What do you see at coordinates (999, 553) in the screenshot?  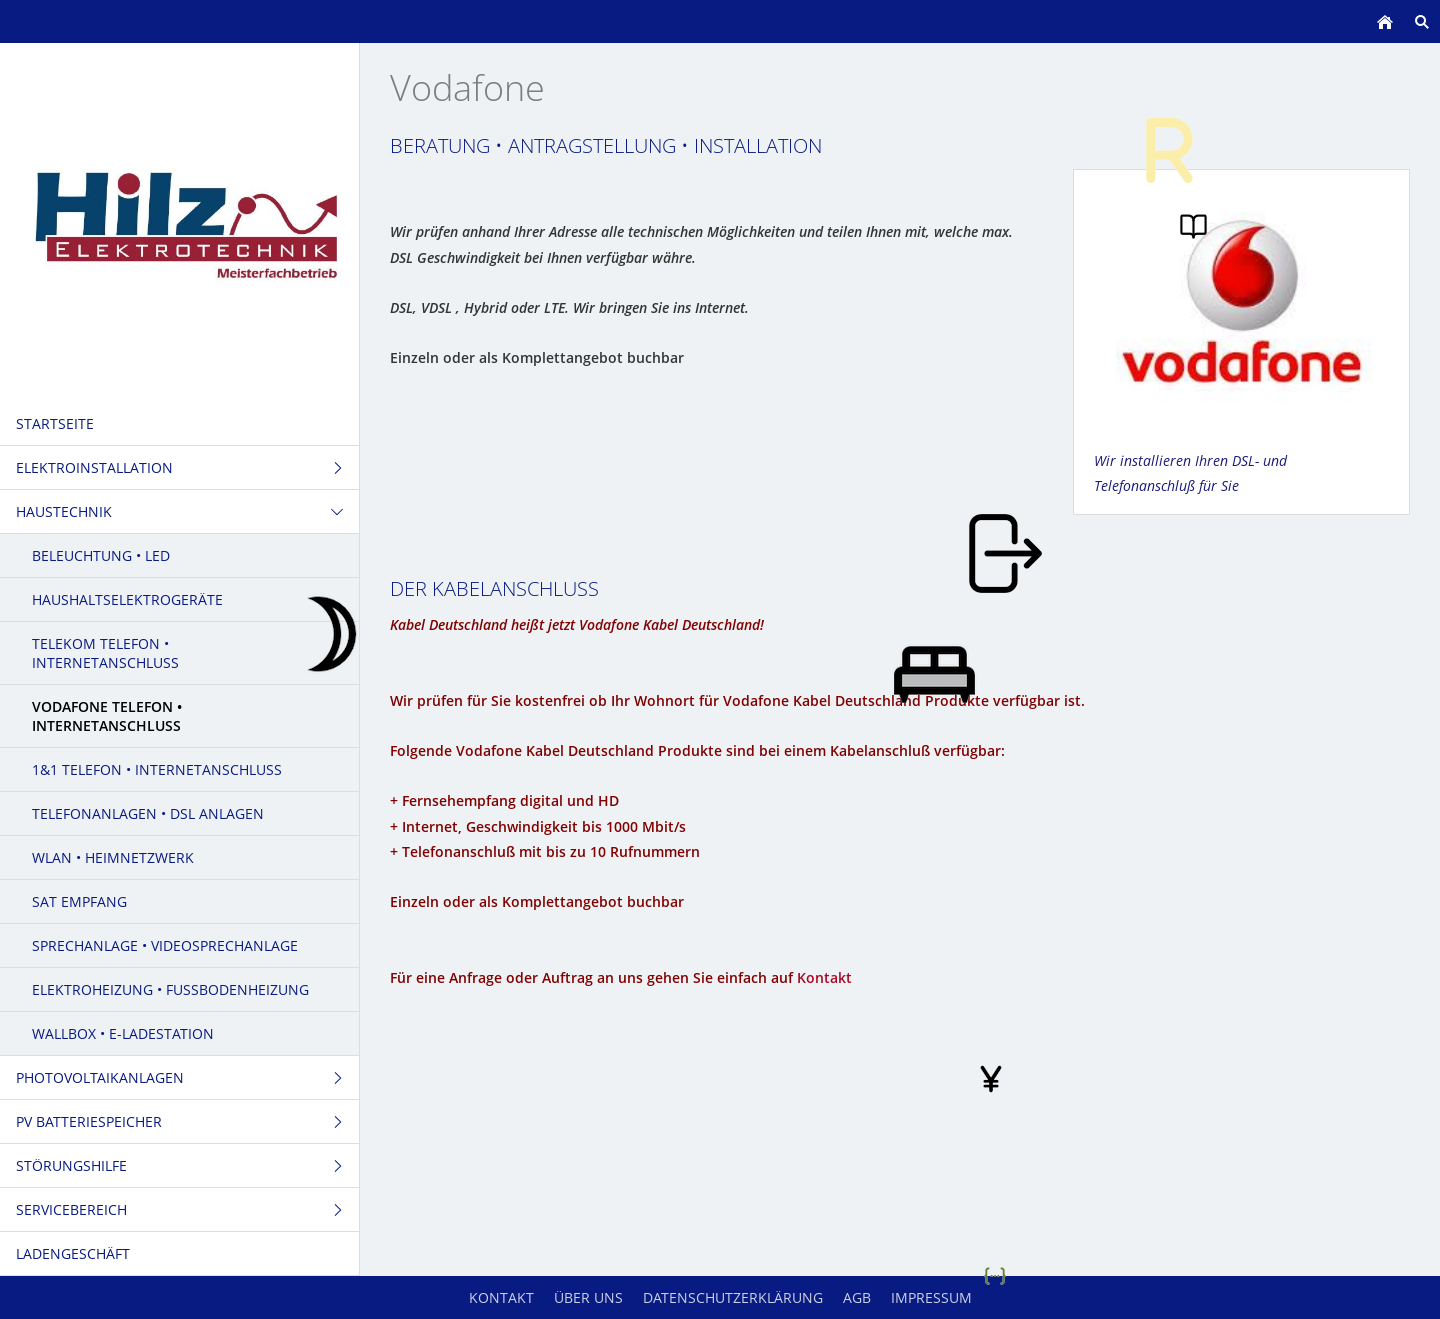 I see `log out of your account` at bounding box center [999, 553].